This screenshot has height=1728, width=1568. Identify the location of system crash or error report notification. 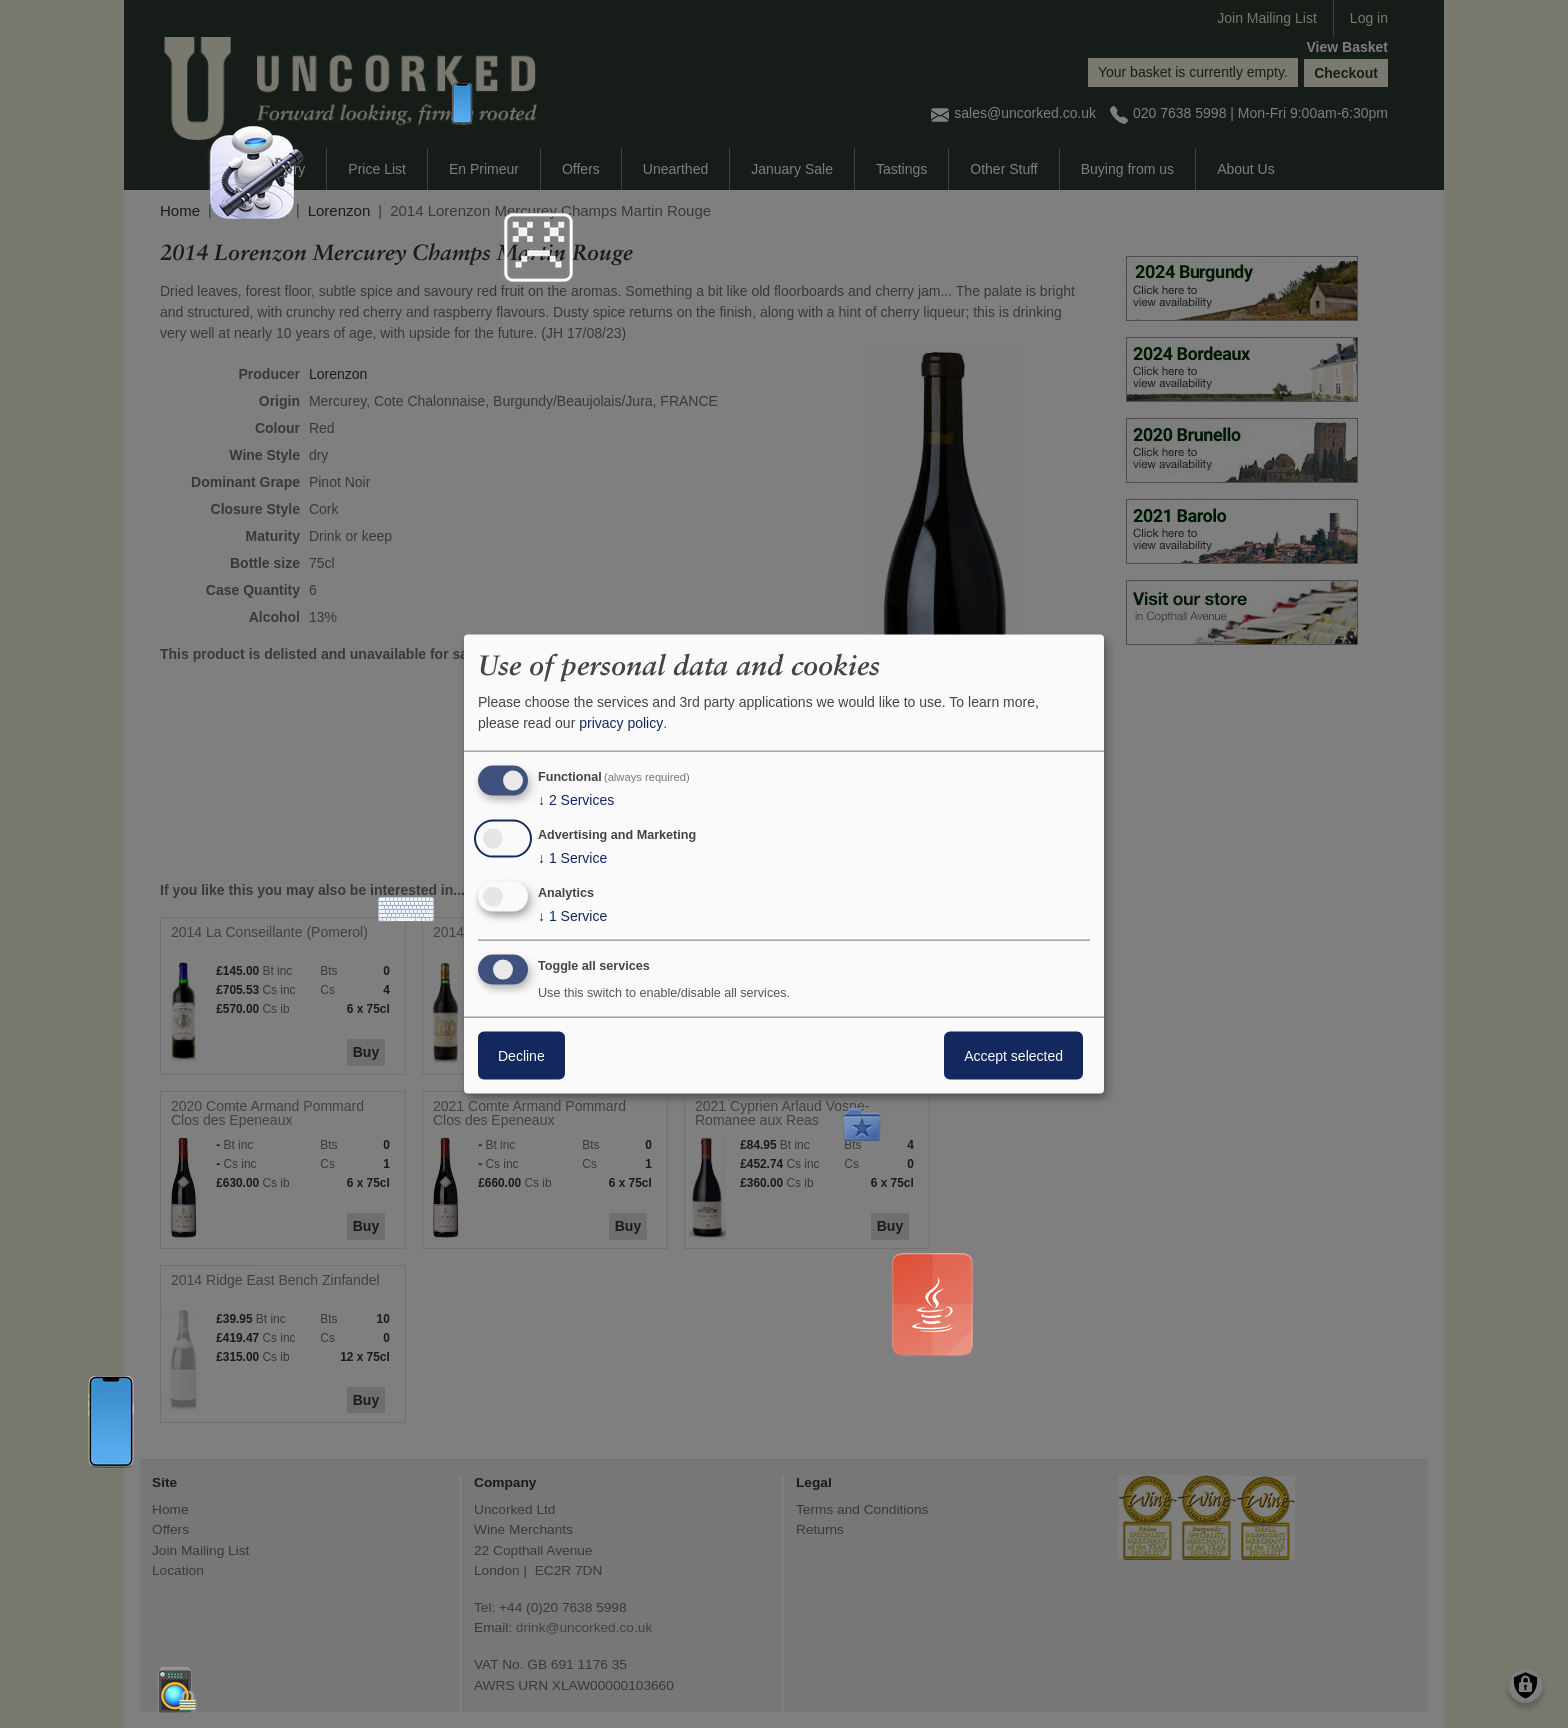
(538, 247).